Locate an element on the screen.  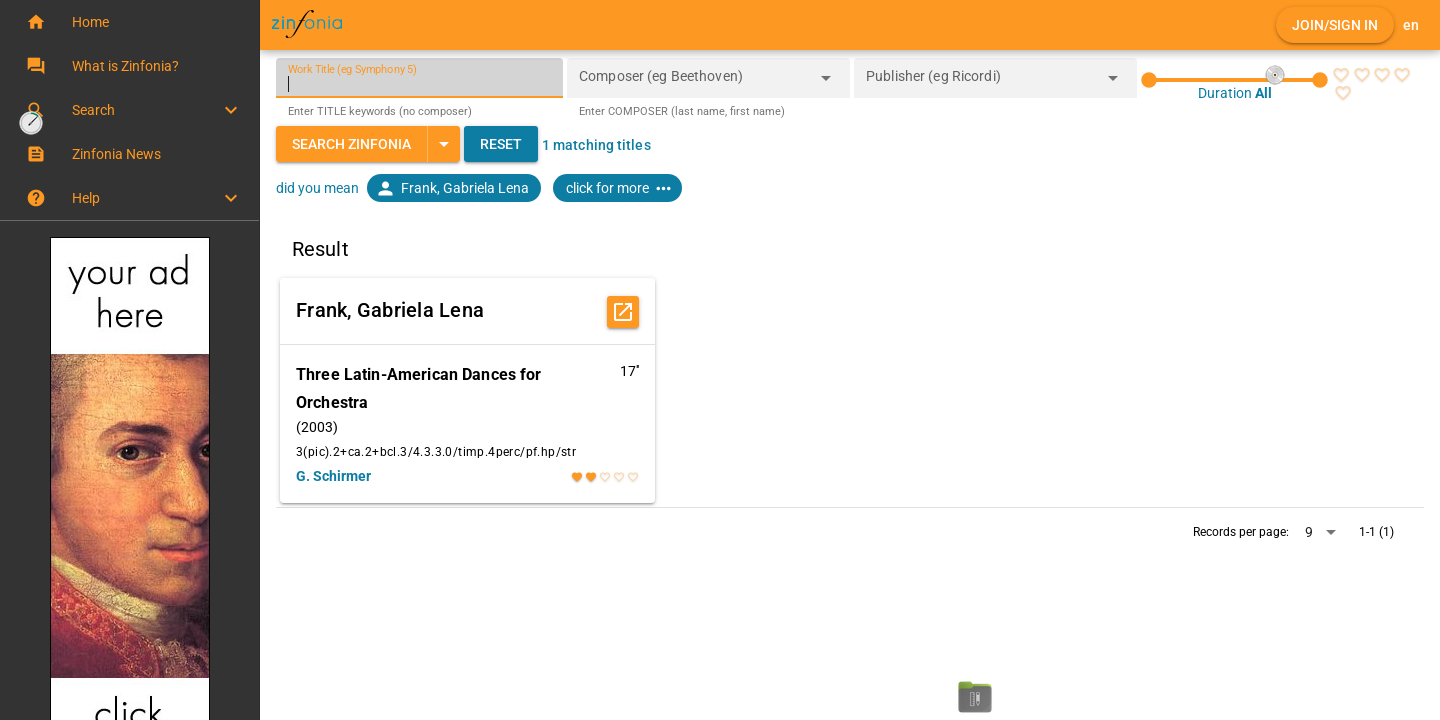
access DVD-ROM drive is located at coordinates (1275, 75).